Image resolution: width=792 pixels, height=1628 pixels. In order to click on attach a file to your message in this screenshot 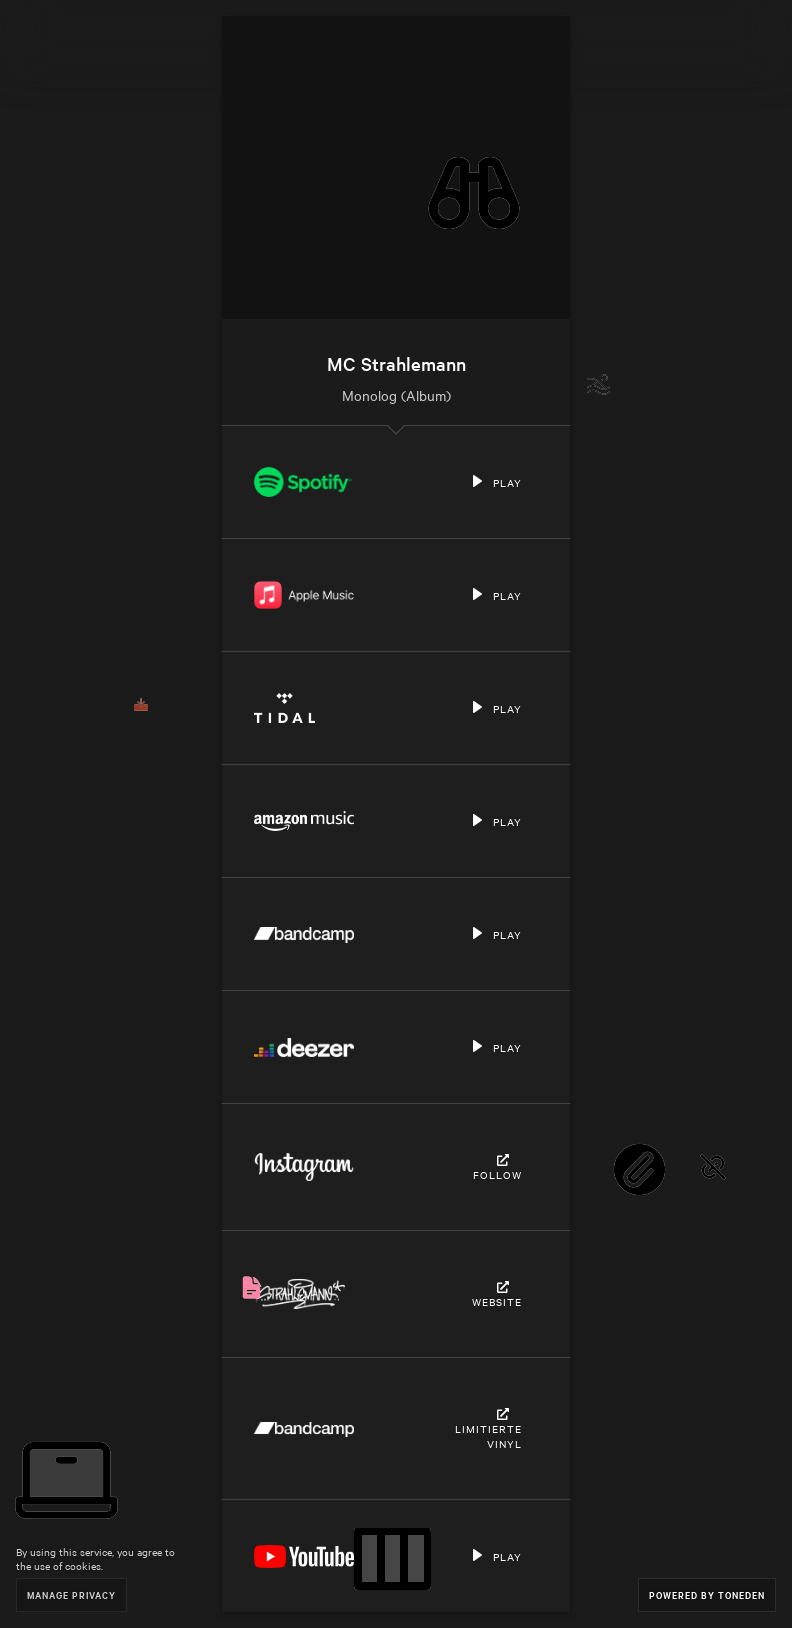, I will do `click(639, 1169)`.